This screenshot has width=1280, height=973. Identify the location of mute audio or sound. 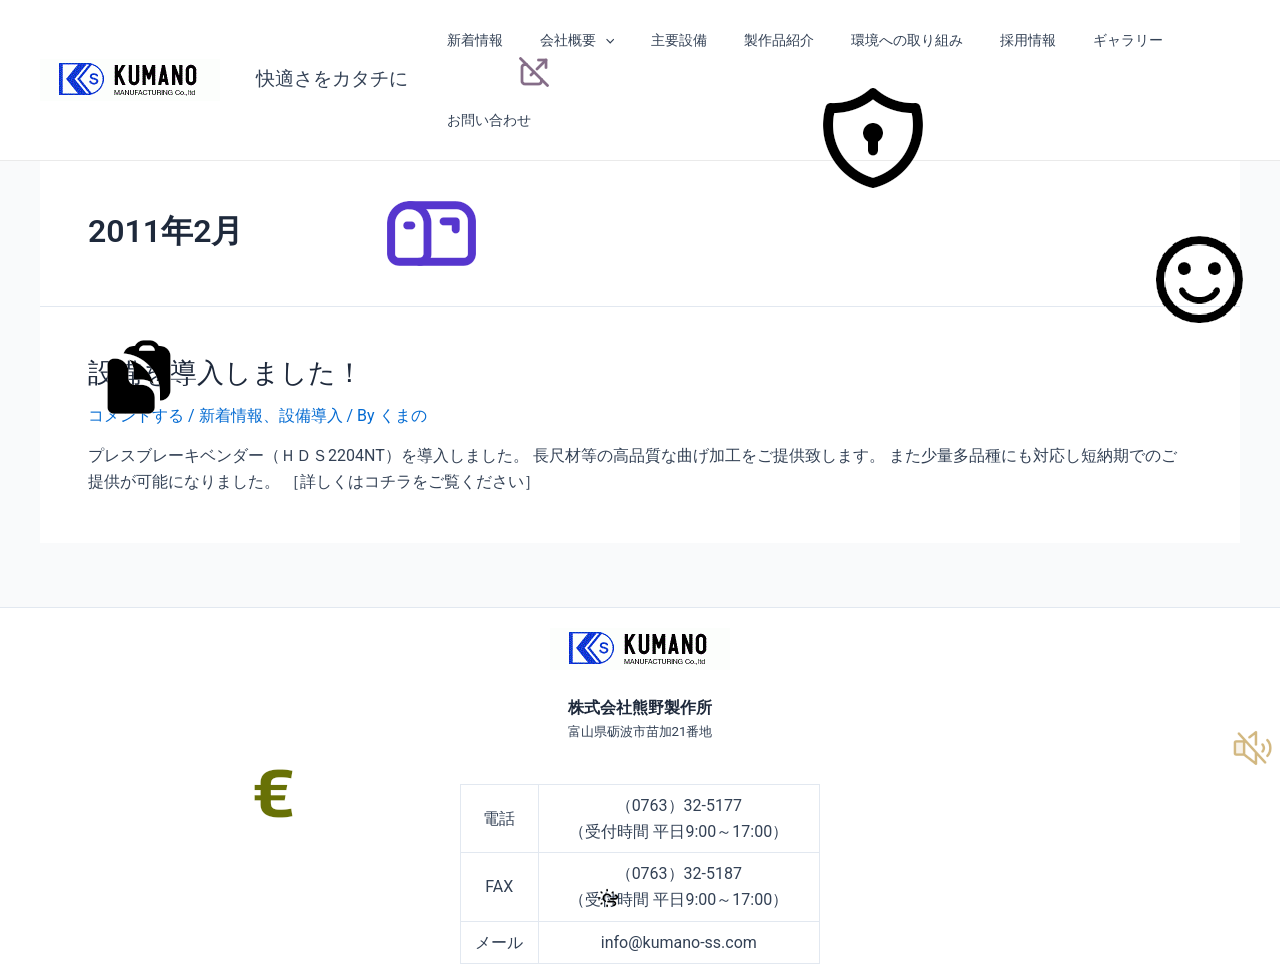
(1252, 748).